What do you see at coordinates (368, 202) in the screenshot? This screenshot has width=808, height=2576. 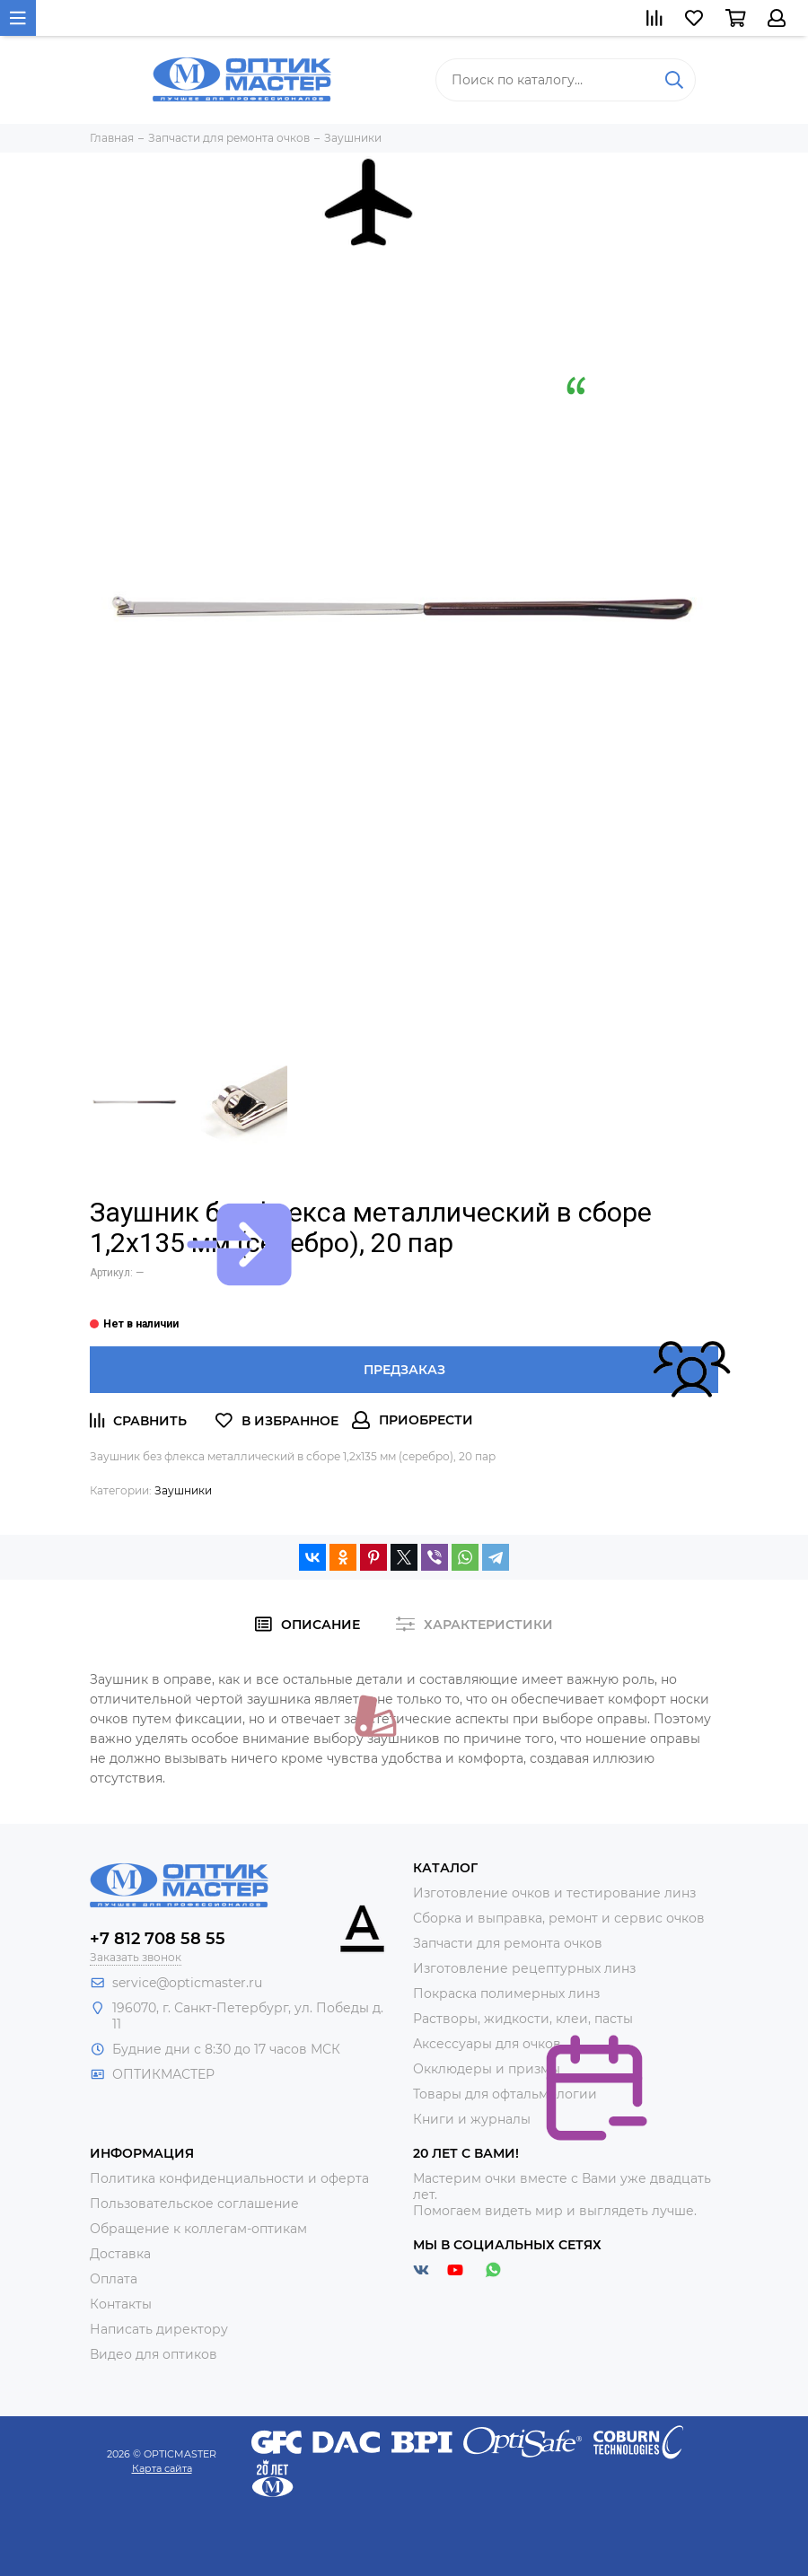 I see `access airport or flight information` at bounding box center [368, 202].